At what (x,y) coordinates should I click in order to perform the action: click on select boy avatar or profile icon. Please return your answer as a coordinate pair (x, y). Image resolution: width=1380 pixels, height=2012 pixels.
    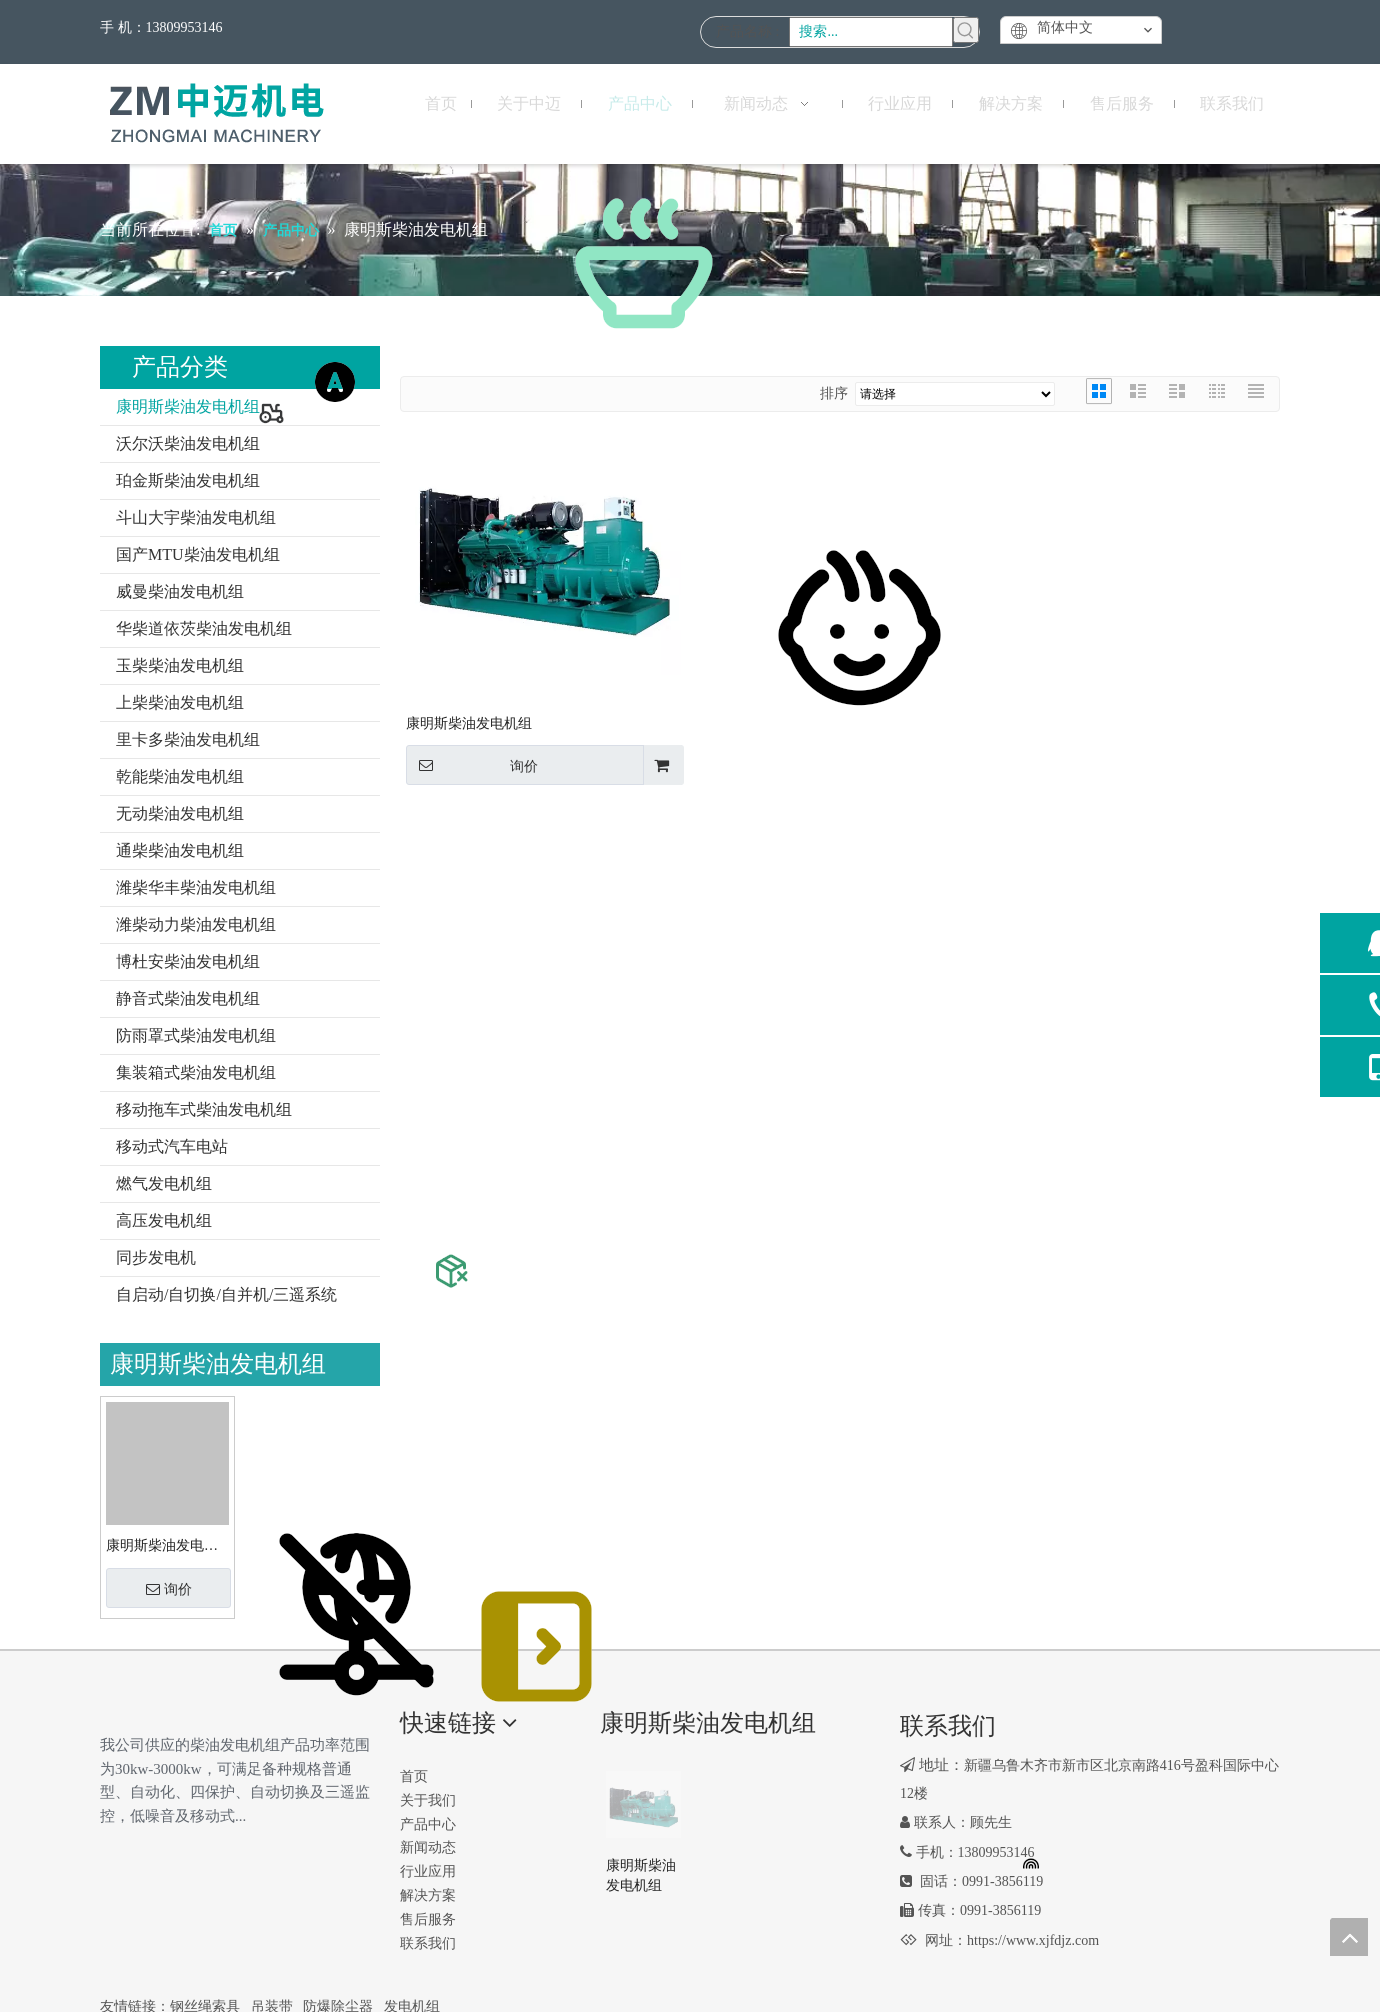
    Looking at the image, I should click on (859, 631).